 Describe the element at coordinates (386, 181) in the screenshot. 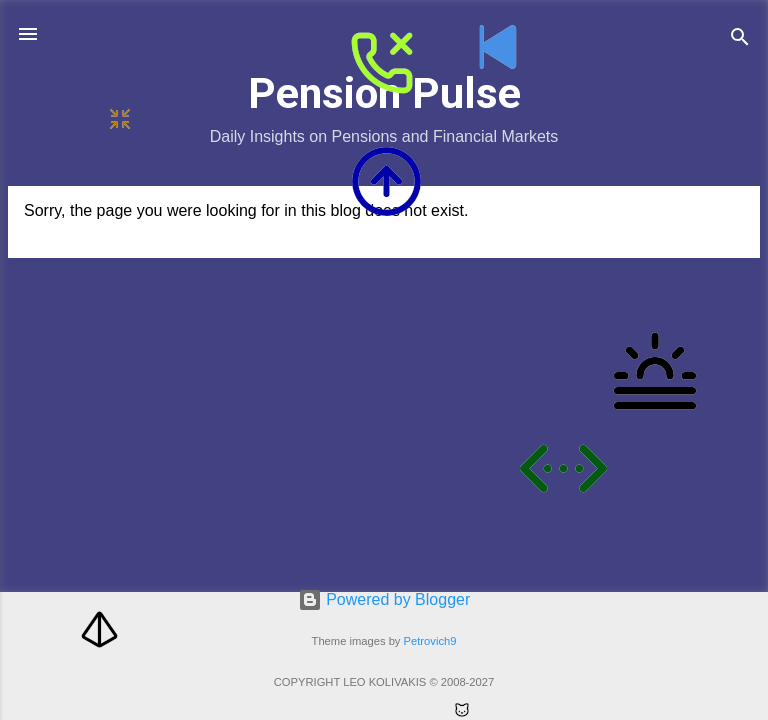

I see `scroll to top of page` at that location.